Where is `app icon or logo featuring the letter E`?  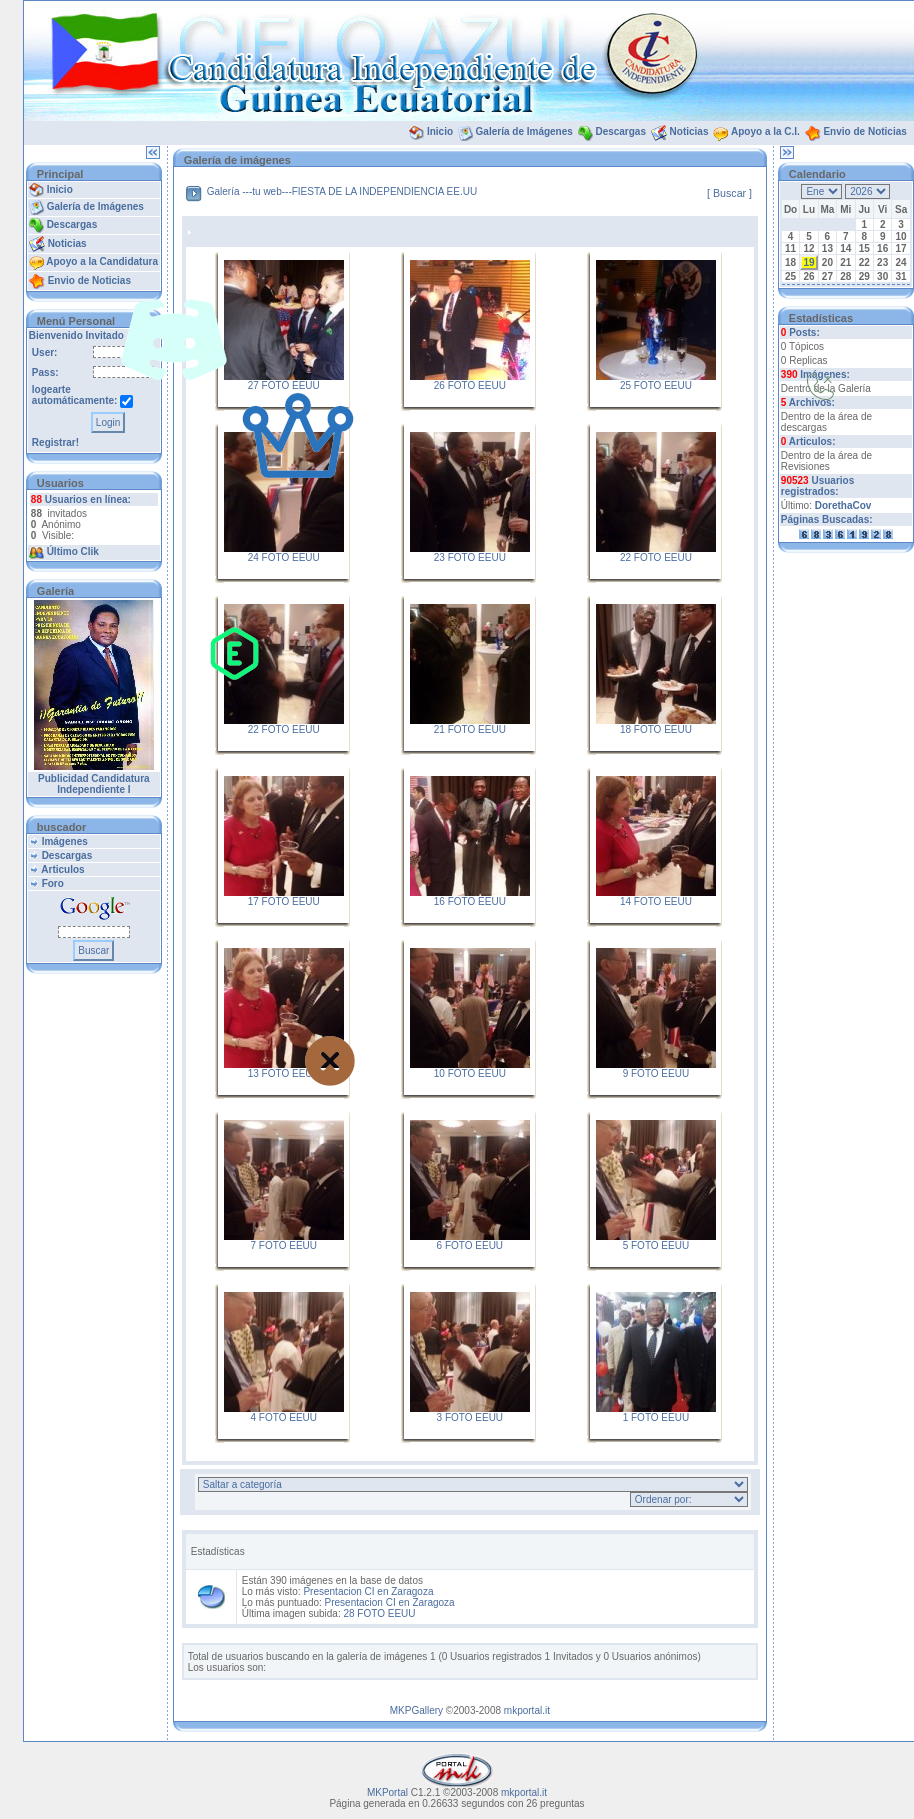
app icon or logo featuring the letter E is located at coordinates (234, 653).